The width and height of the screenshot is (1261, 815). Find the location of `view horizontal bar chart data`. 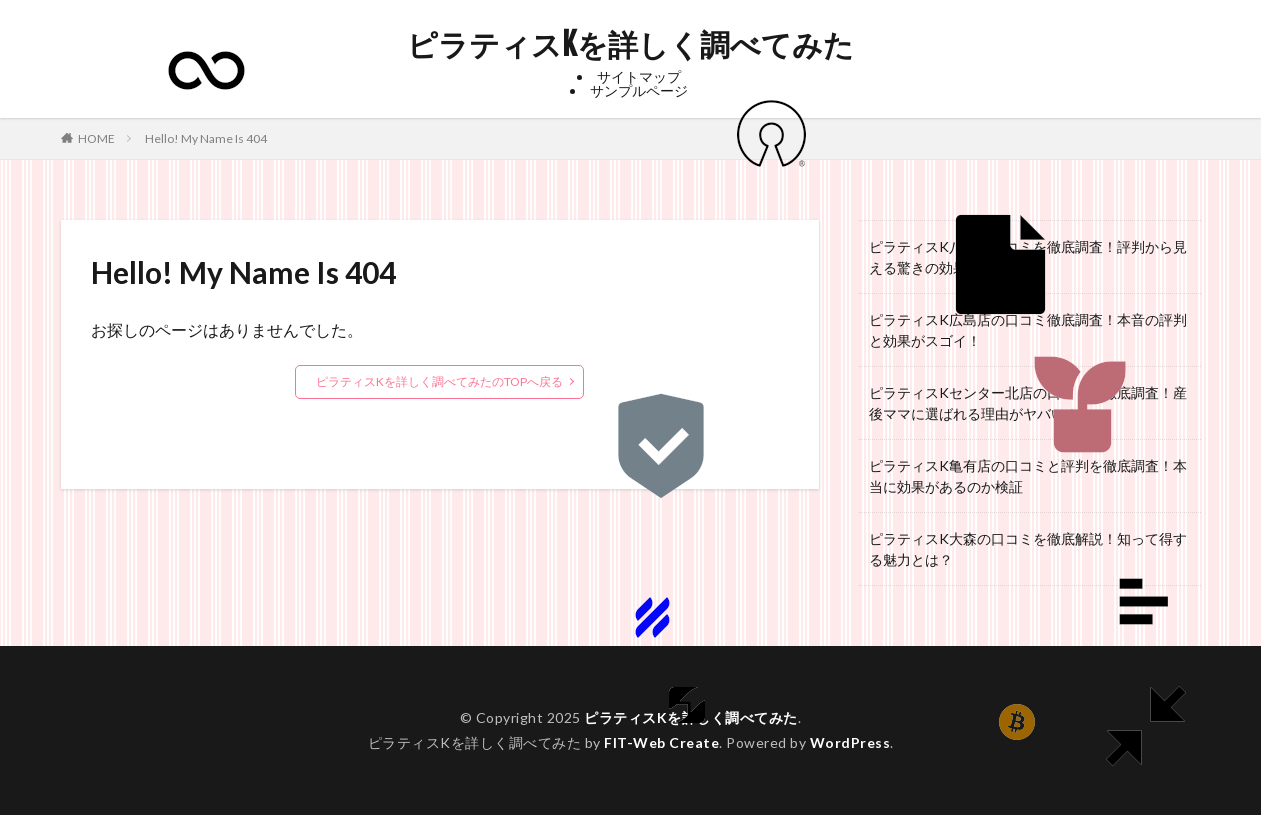

view horizontal bar chart data is located at coordinates (1142, 601).